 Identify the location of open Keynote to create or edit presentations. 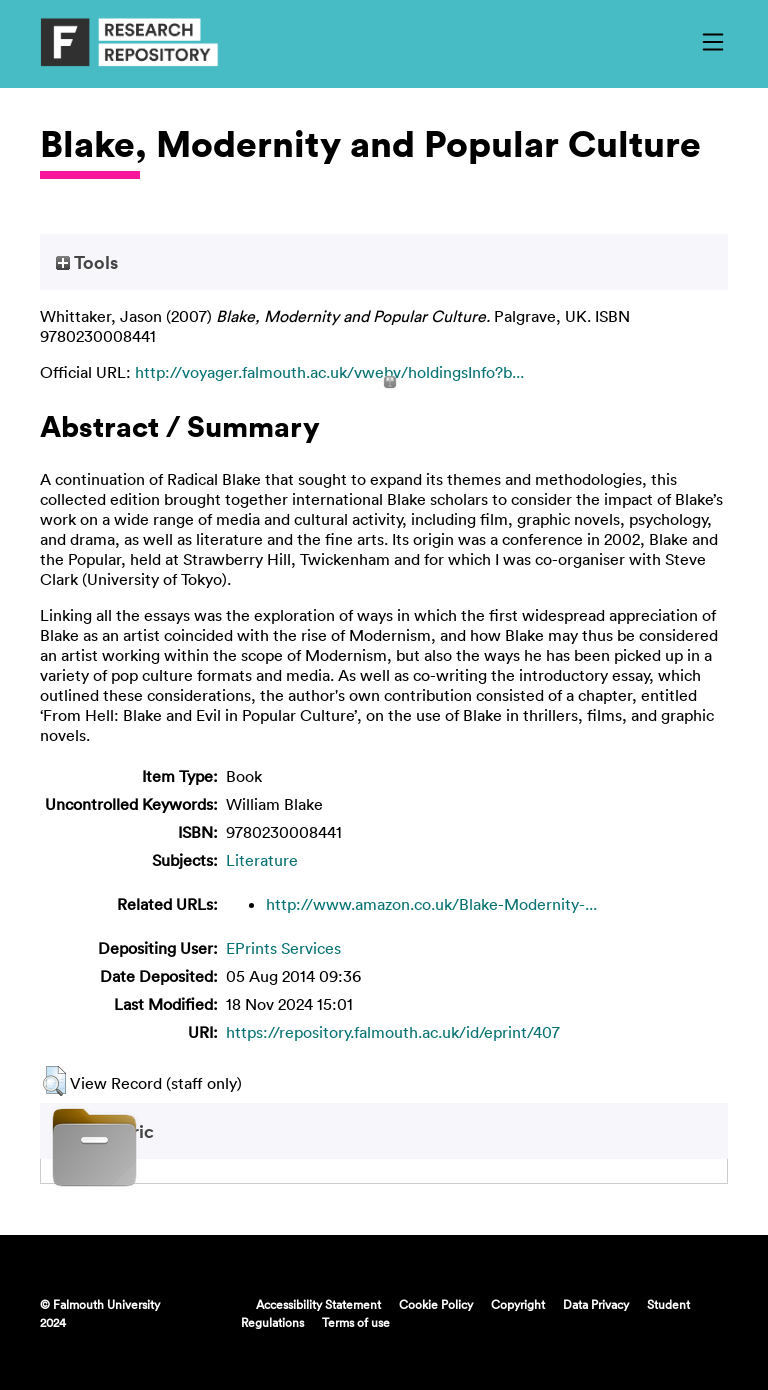
(390, 382).